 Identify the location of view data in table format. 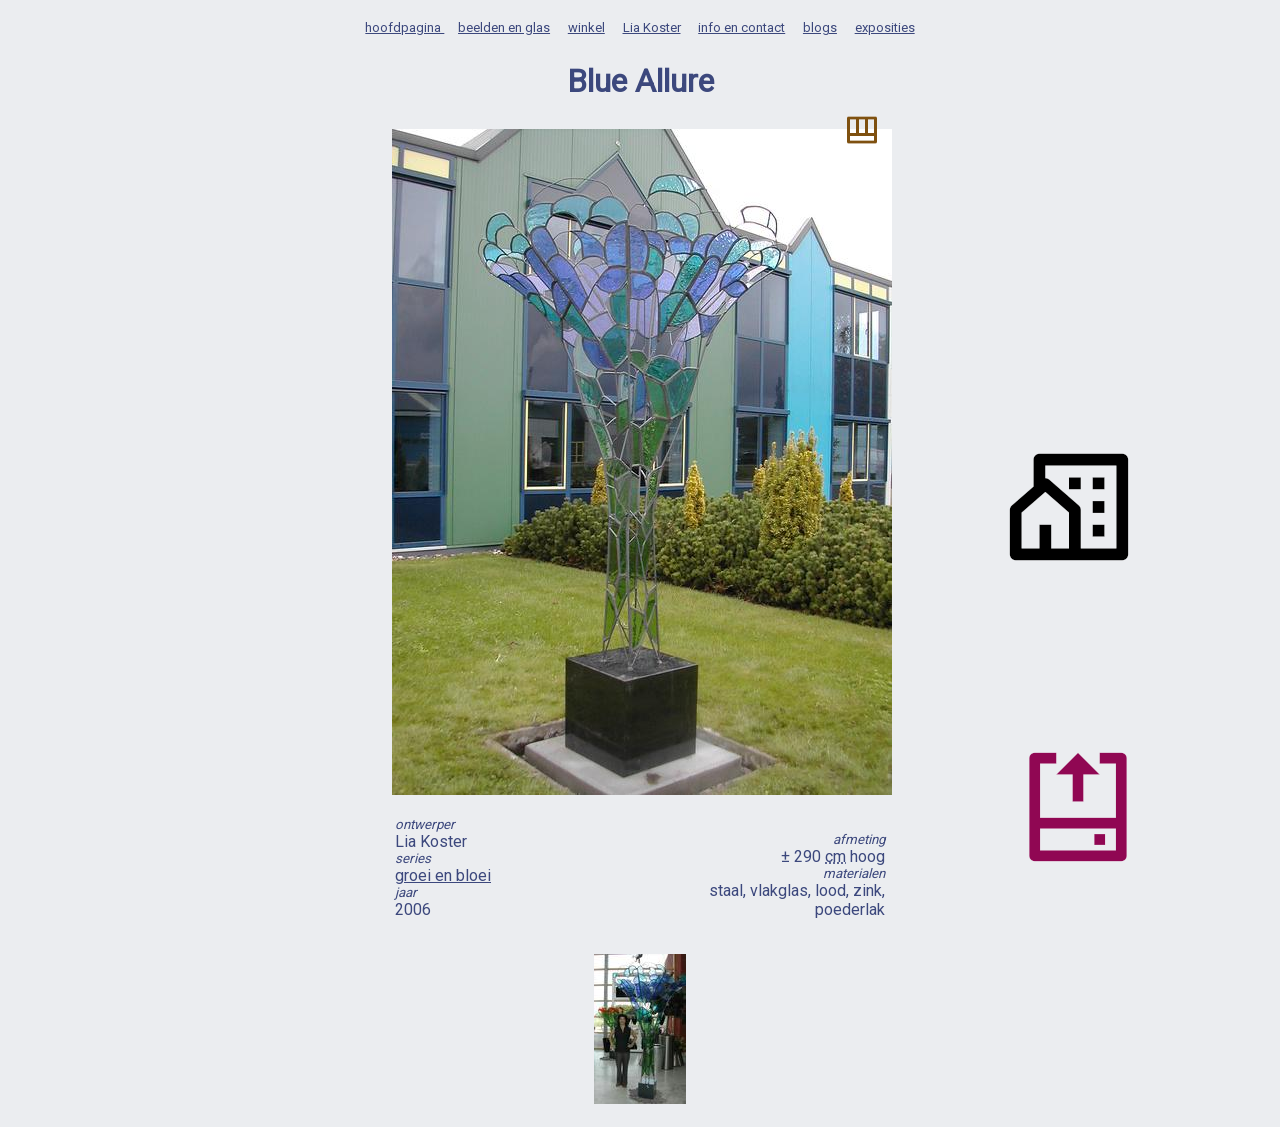
(862, 130).